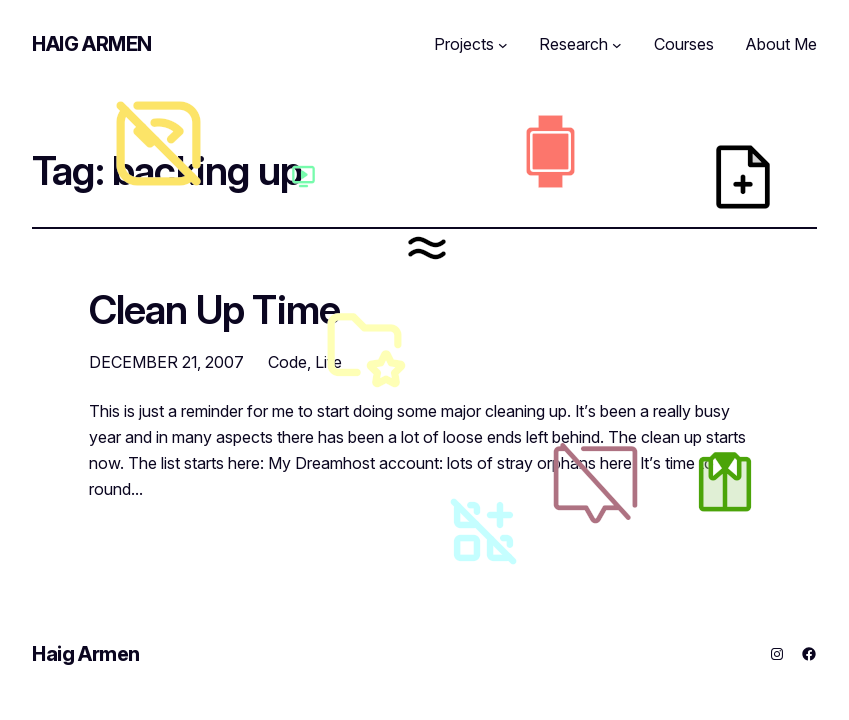  What do you see at coordinates (550, 151) in the screenshot?
I see `access smartwatch settings or companion app` at bounding box center [550, 151].